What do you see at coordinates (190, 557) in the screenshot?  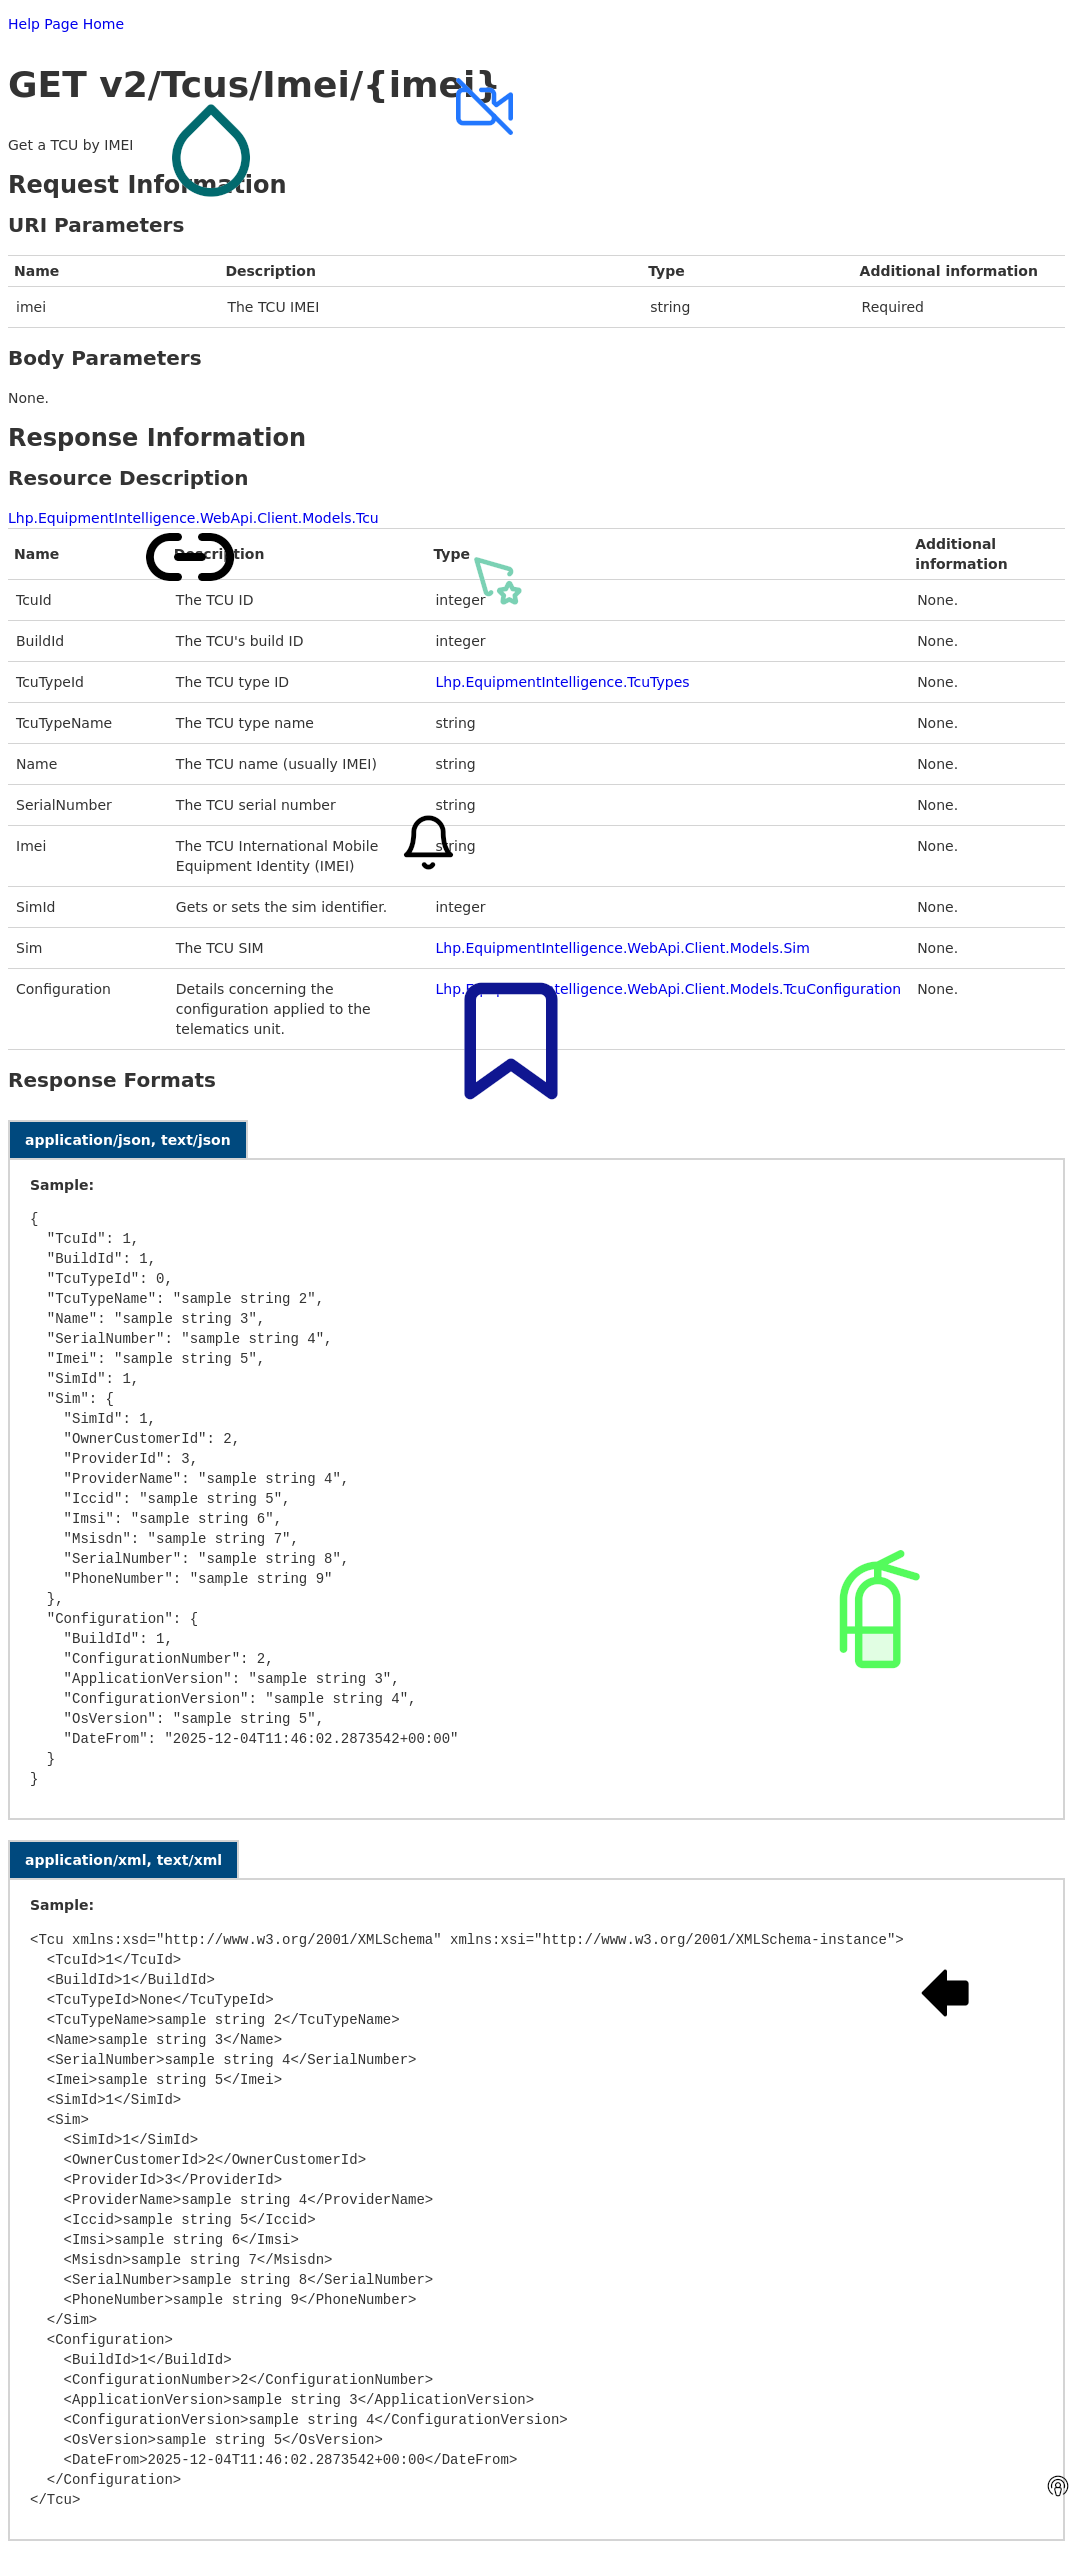 I see `copy or share a link` at bounding box center [190, 557].